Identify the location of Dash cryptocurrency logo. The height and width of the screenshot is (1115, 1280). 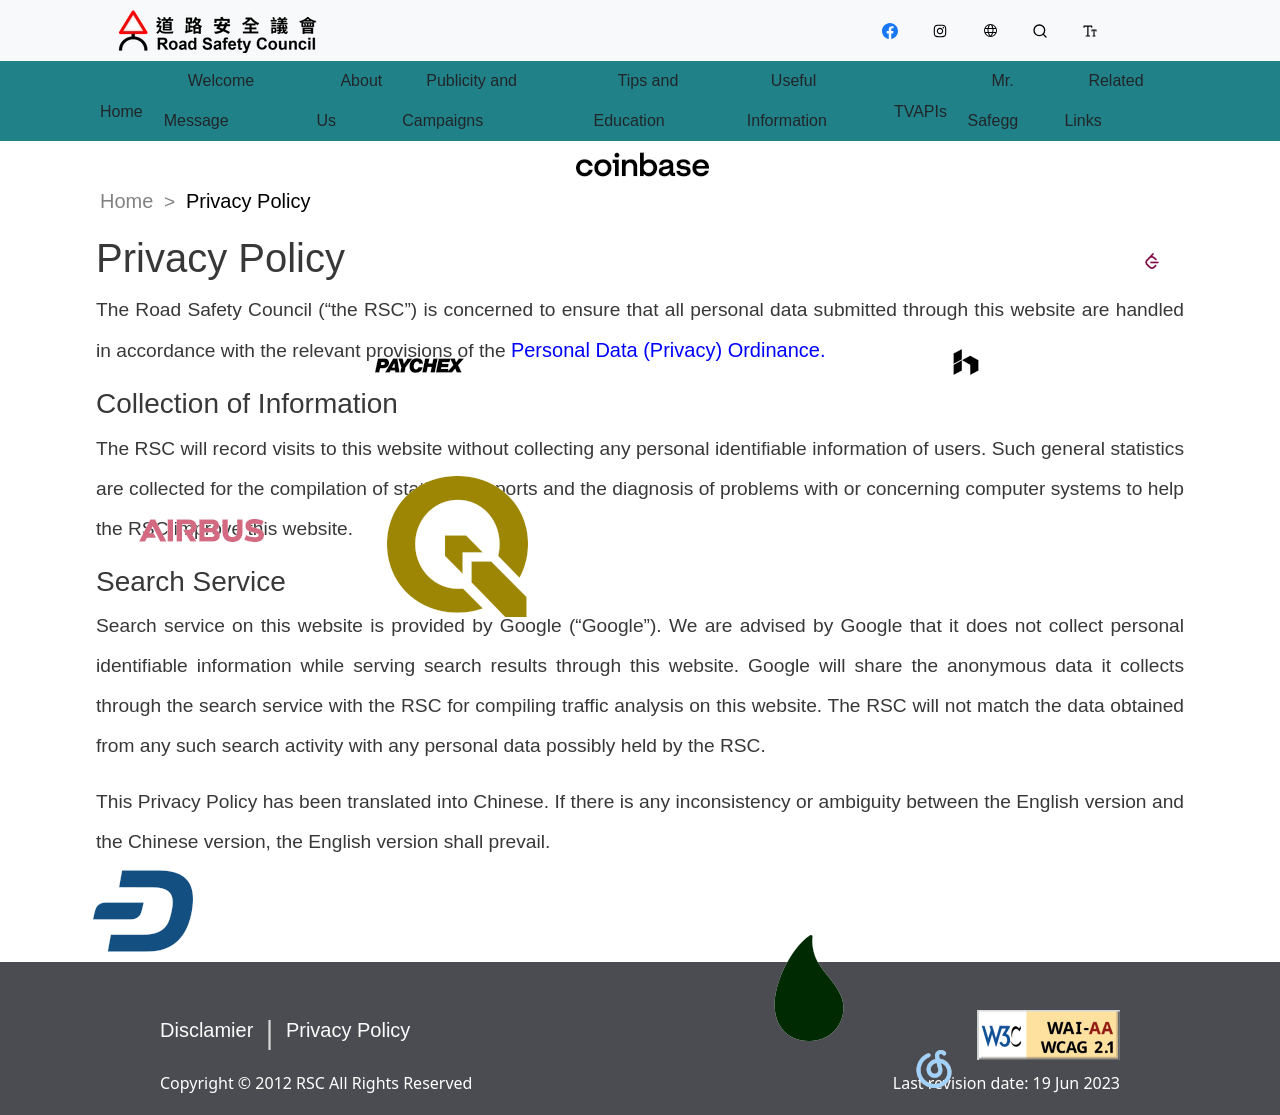
(143, 911).